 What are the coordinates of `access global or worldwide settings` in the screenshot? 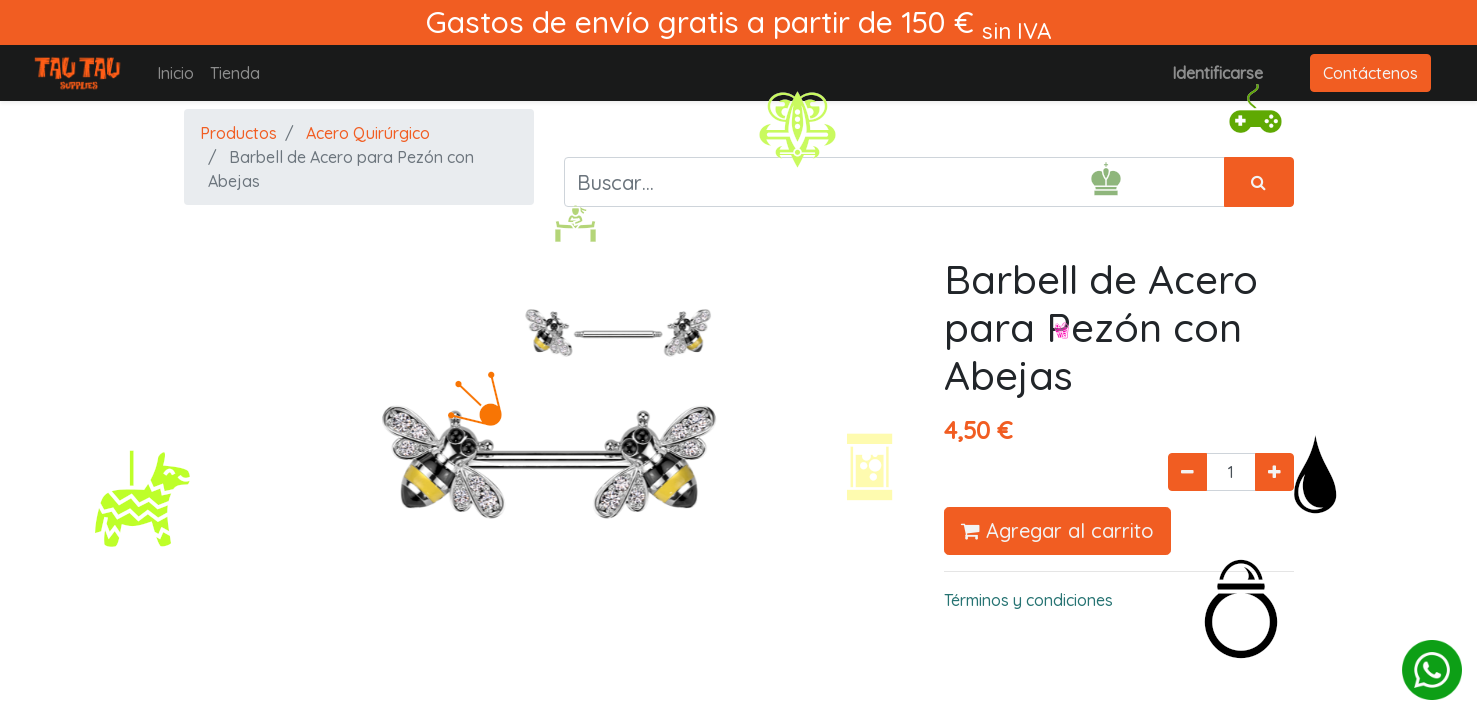 It's located at (1241, 609).